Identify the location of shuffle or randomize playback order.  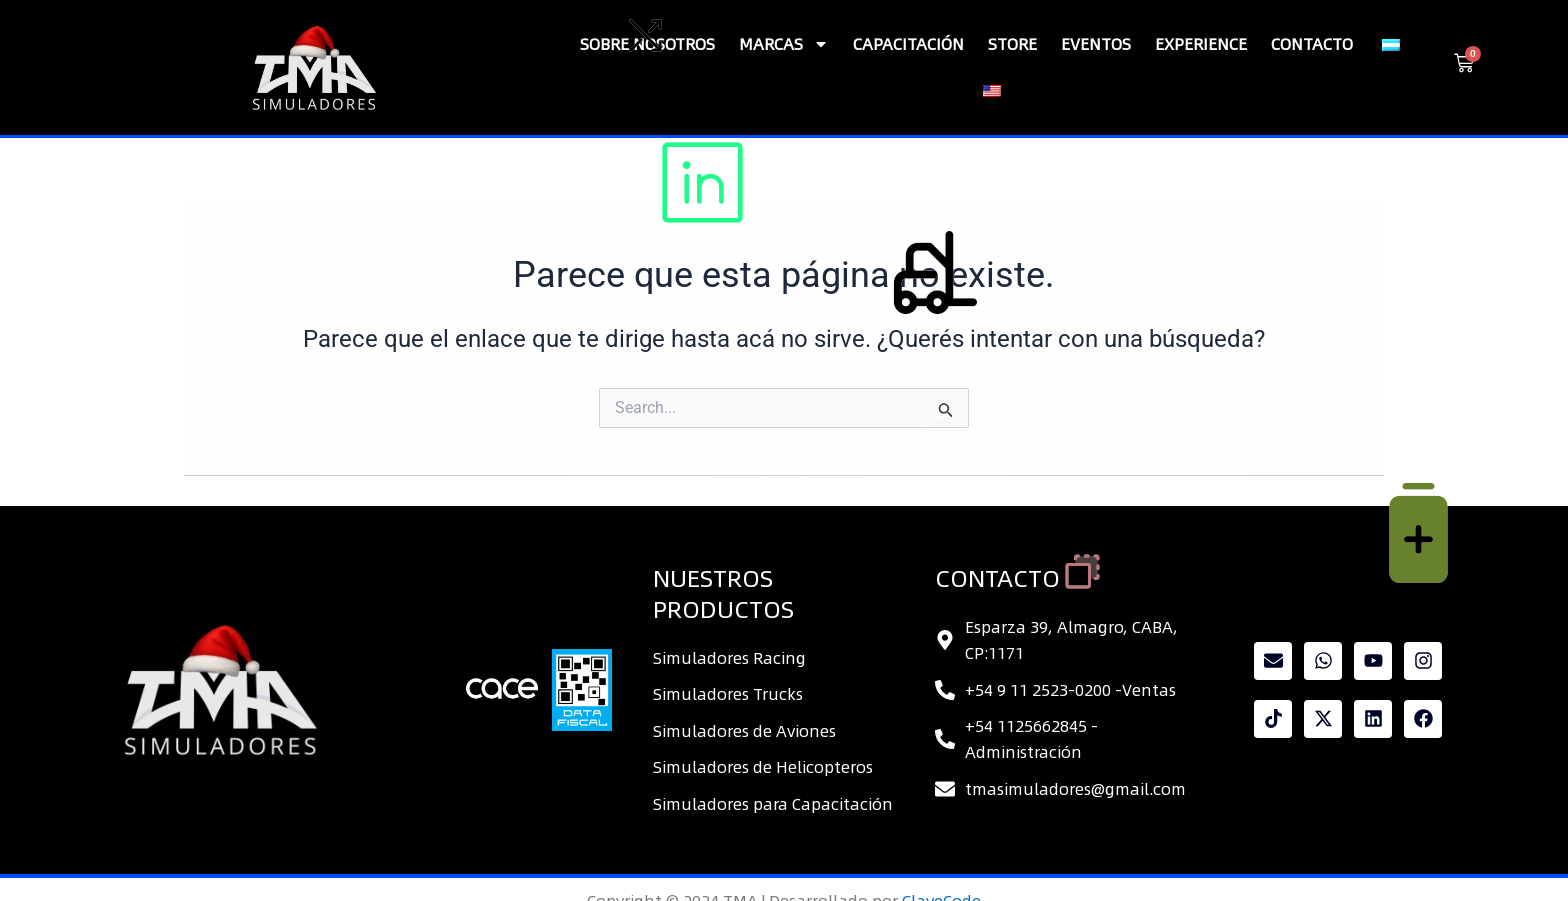
(645, 35).